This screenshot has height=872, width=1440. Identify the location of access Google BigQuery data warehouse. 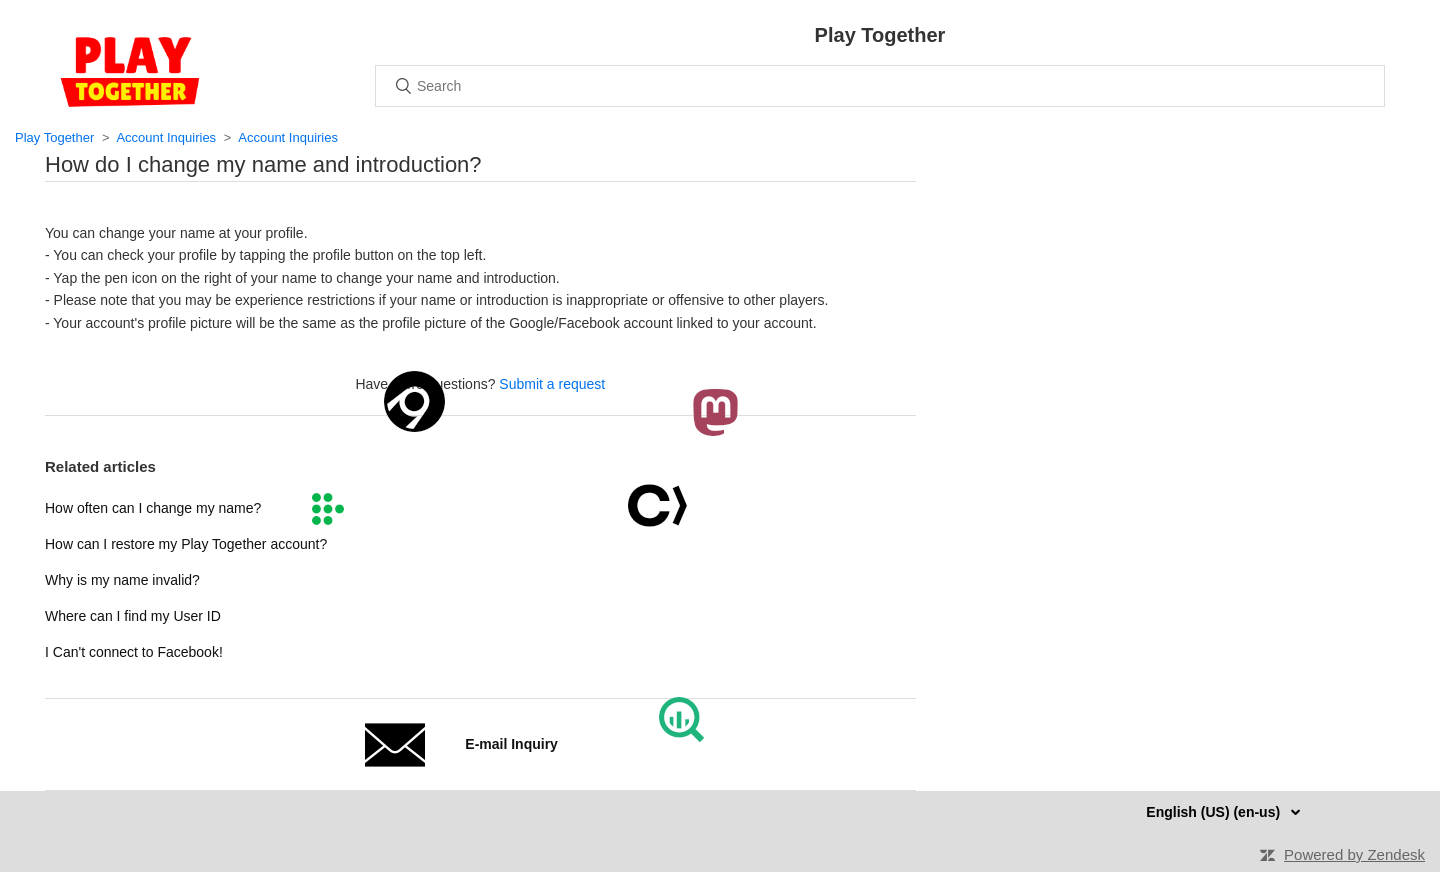
(681, 719).